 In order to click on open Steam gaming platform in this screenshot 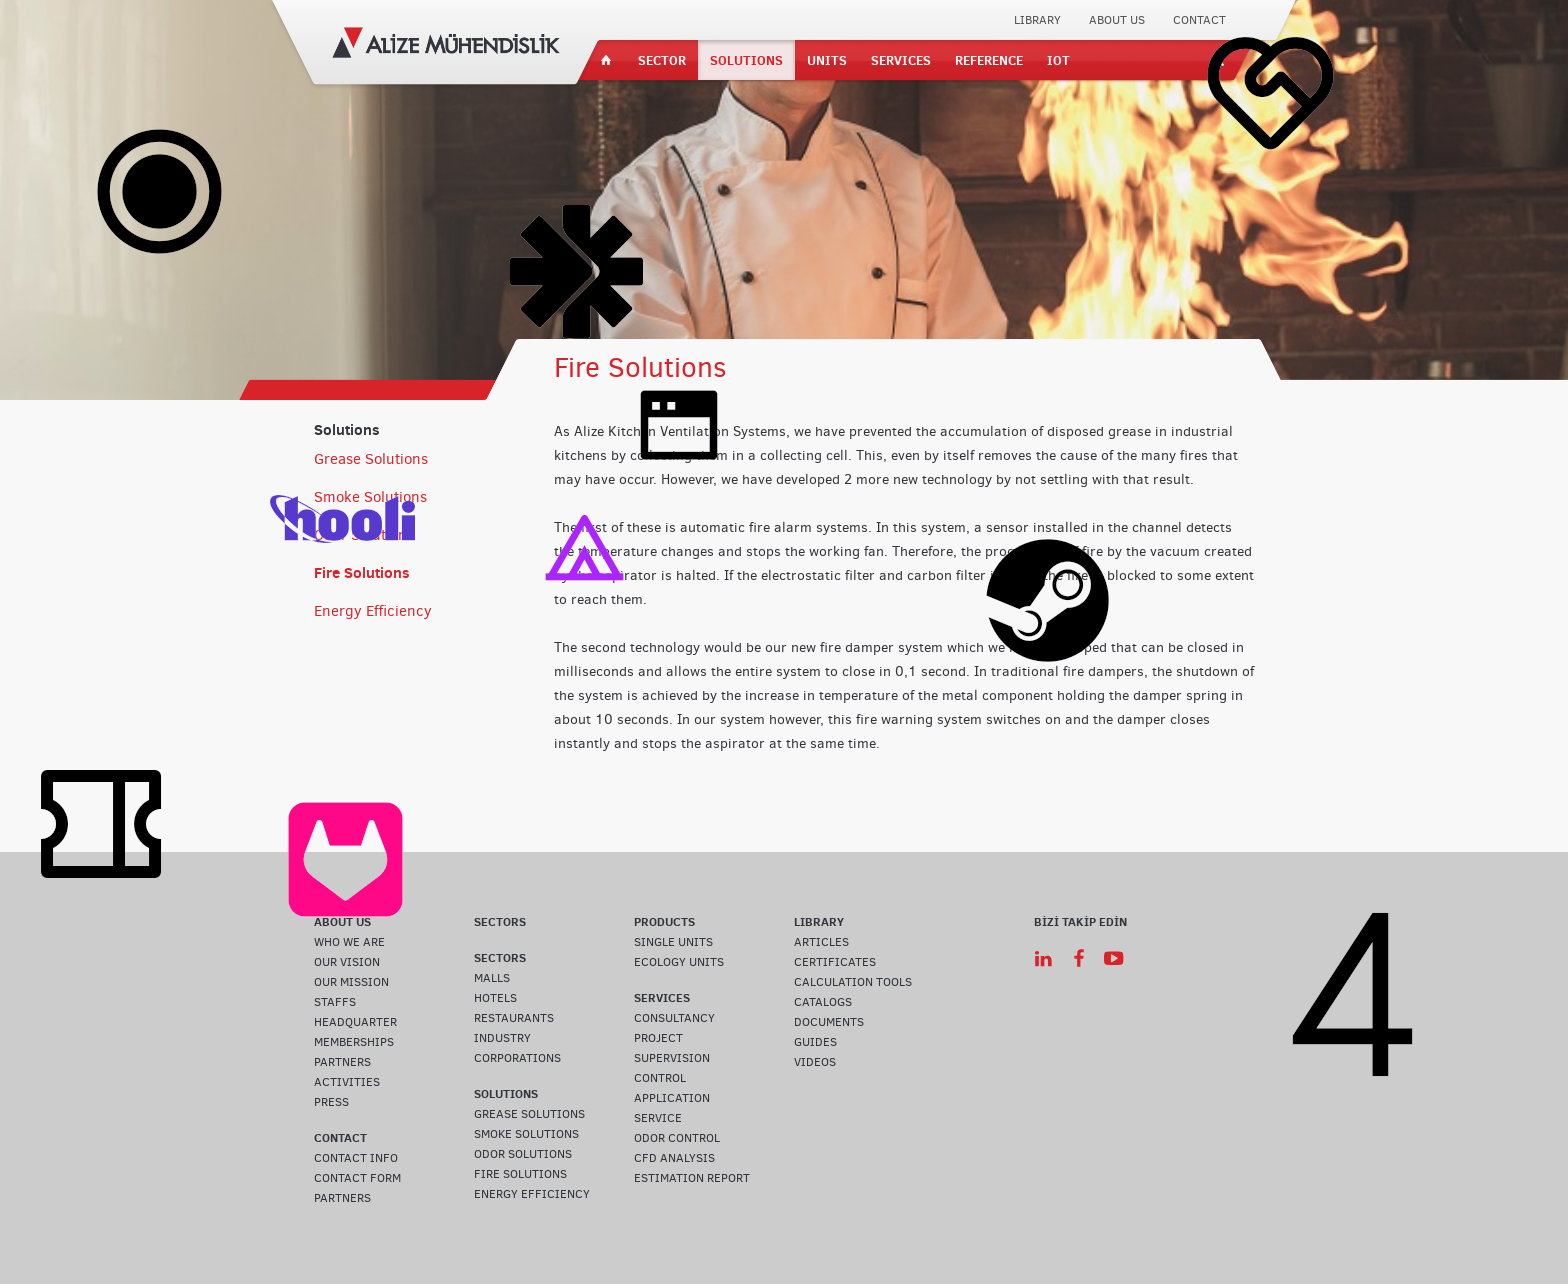, I will do `click(1047, 600)`.